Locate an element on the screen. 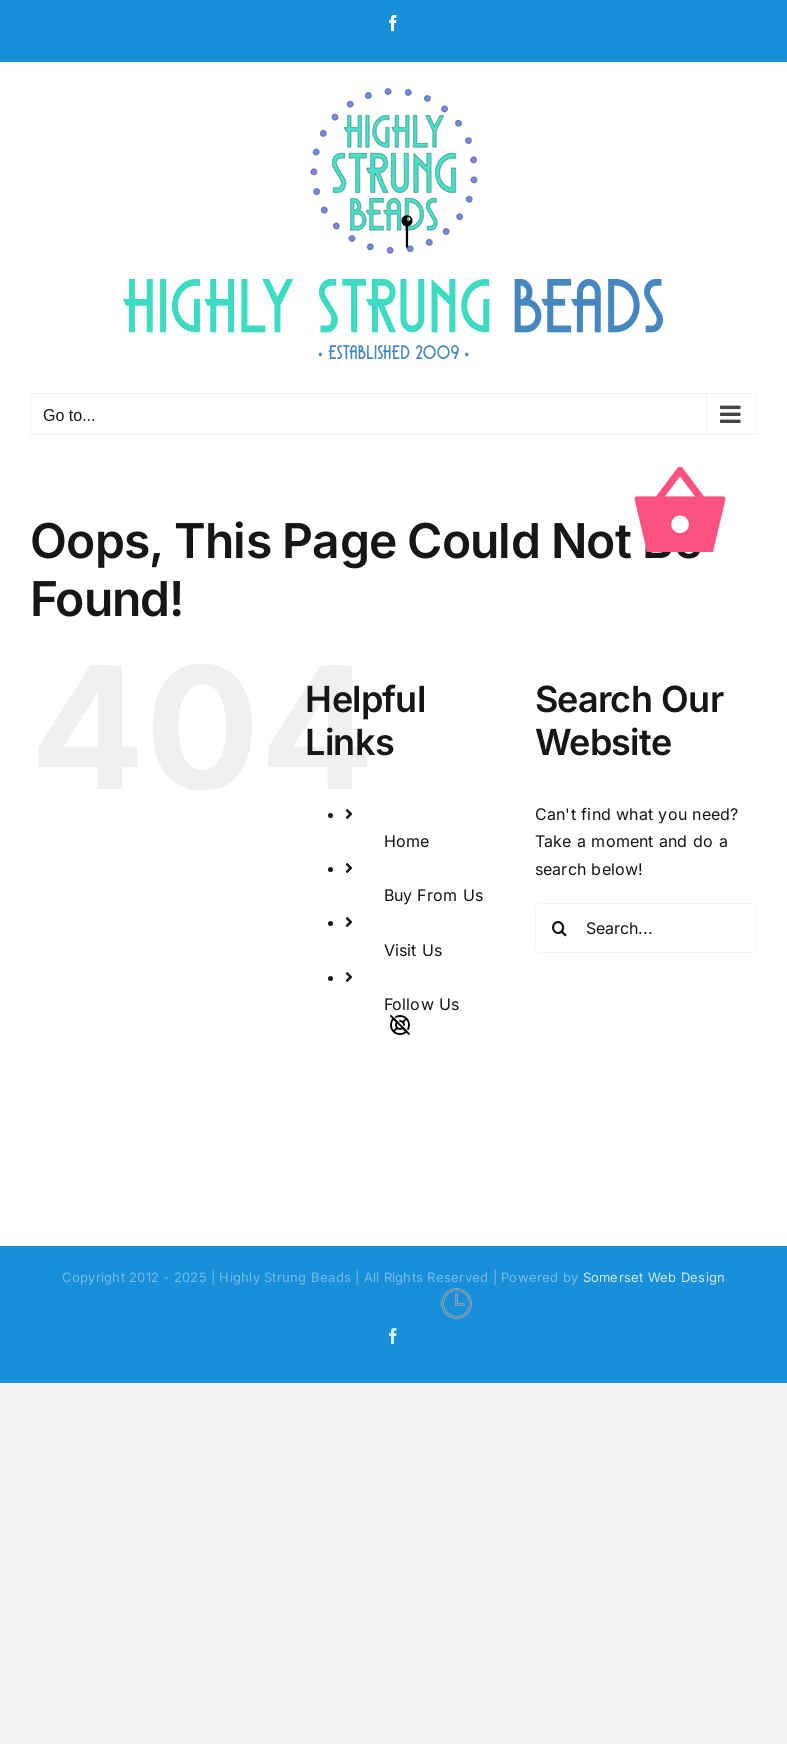 This screenshot has height=1744, width=787. view your shopping basket is located at coordinates (680, 511).